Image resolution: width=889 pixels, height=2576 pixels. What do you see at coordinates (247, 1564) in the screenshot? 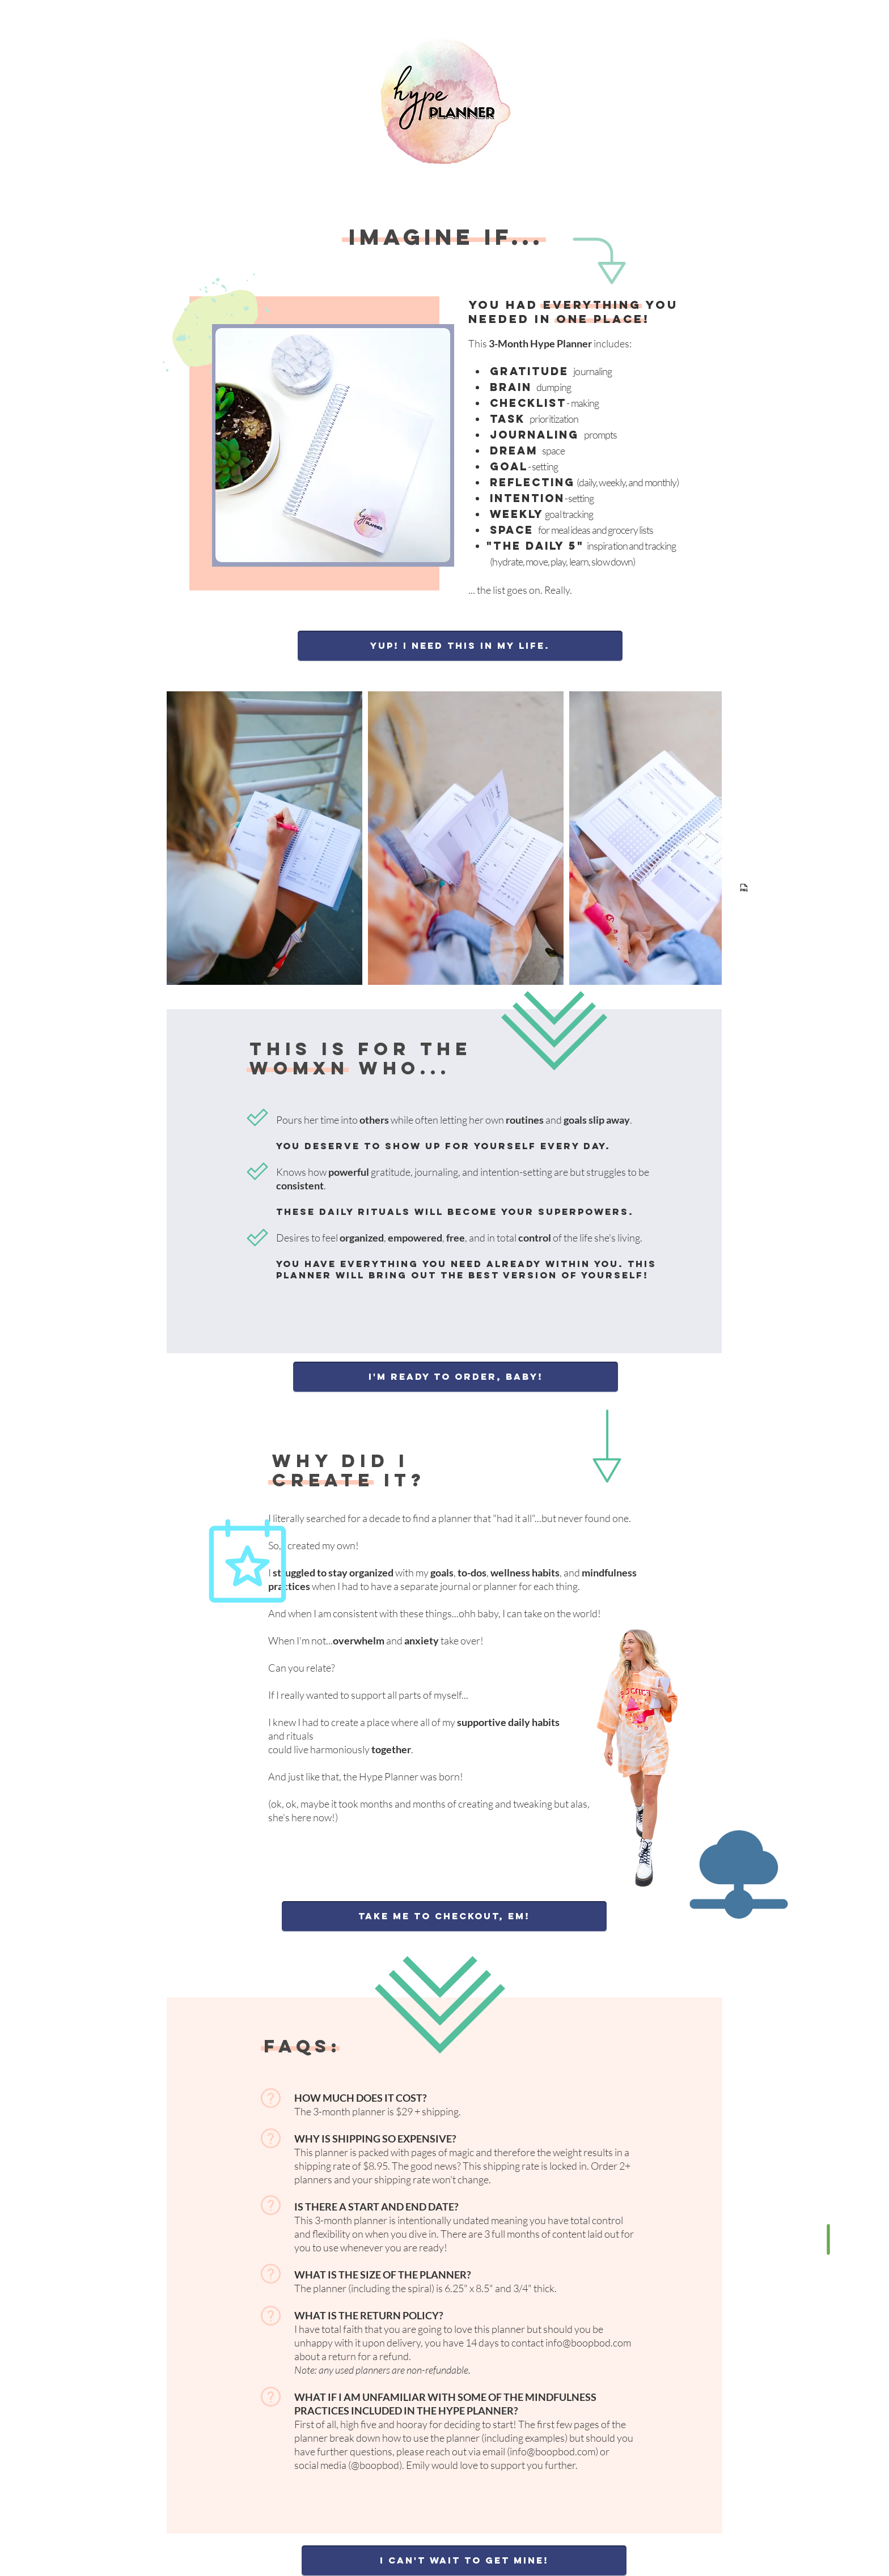
I see `view favorite or starred events` at bounding box center [247, 1564].